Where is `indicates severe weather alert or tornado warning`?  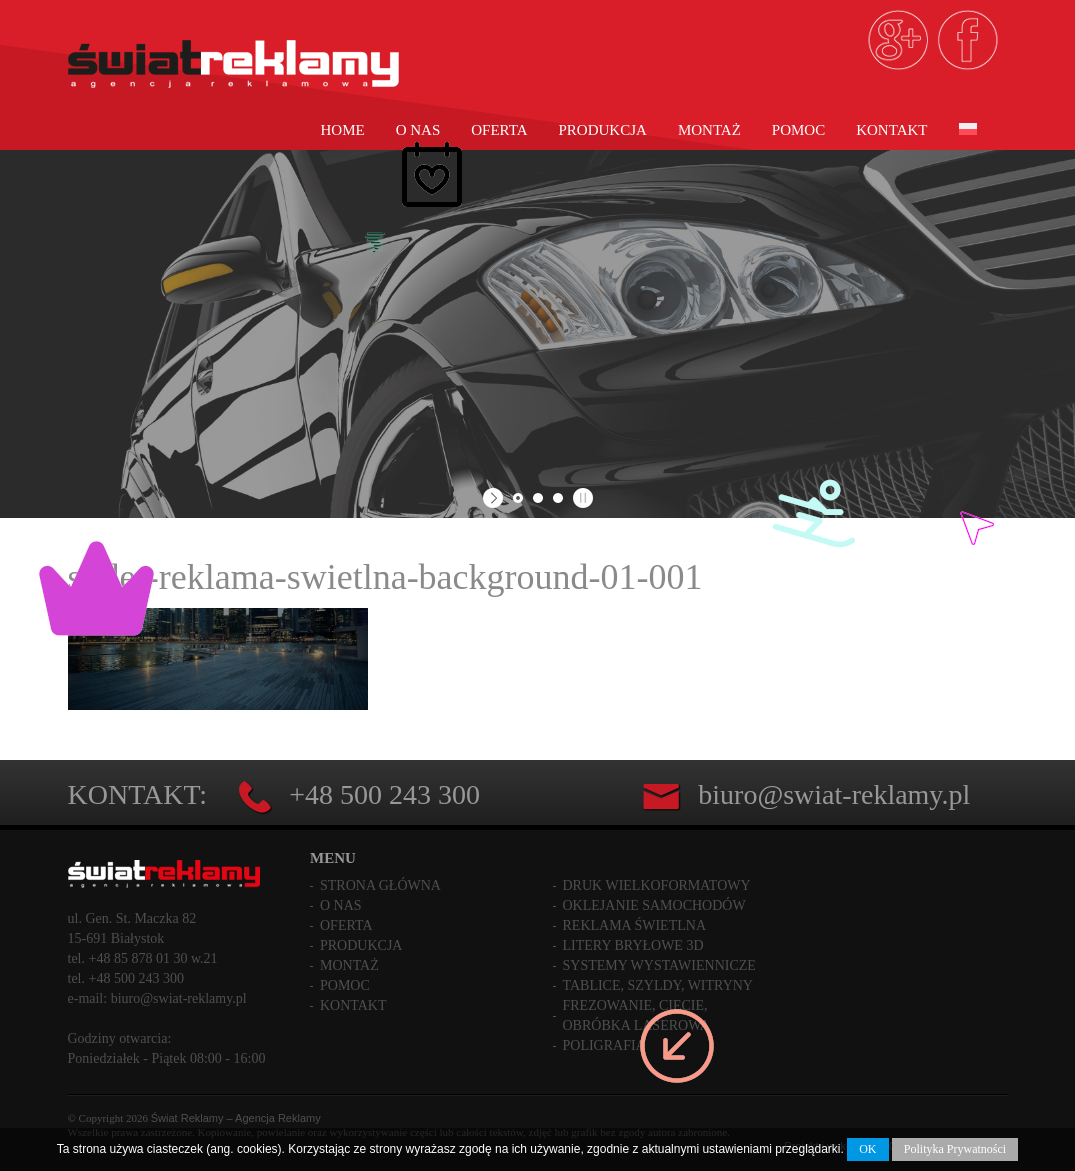 indicates severe weather alert or tornado warning is located at coordinates (375, 242).